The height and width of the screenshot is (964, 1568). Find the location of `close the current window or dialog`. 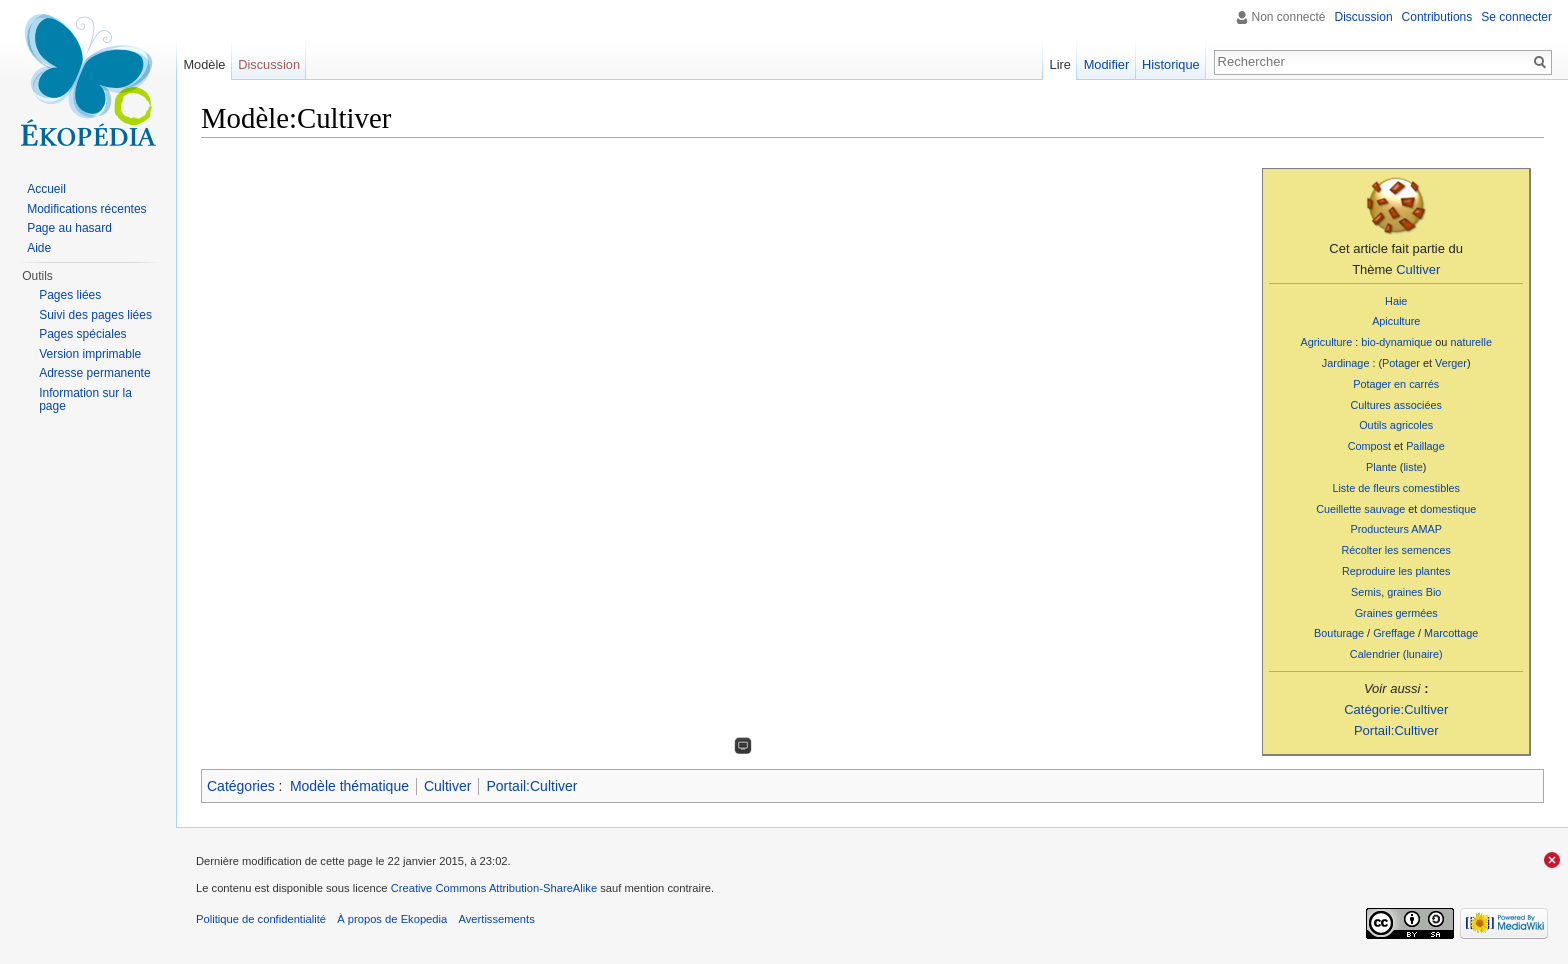

close the current window or dialog is located at coordinates (1552, 860).